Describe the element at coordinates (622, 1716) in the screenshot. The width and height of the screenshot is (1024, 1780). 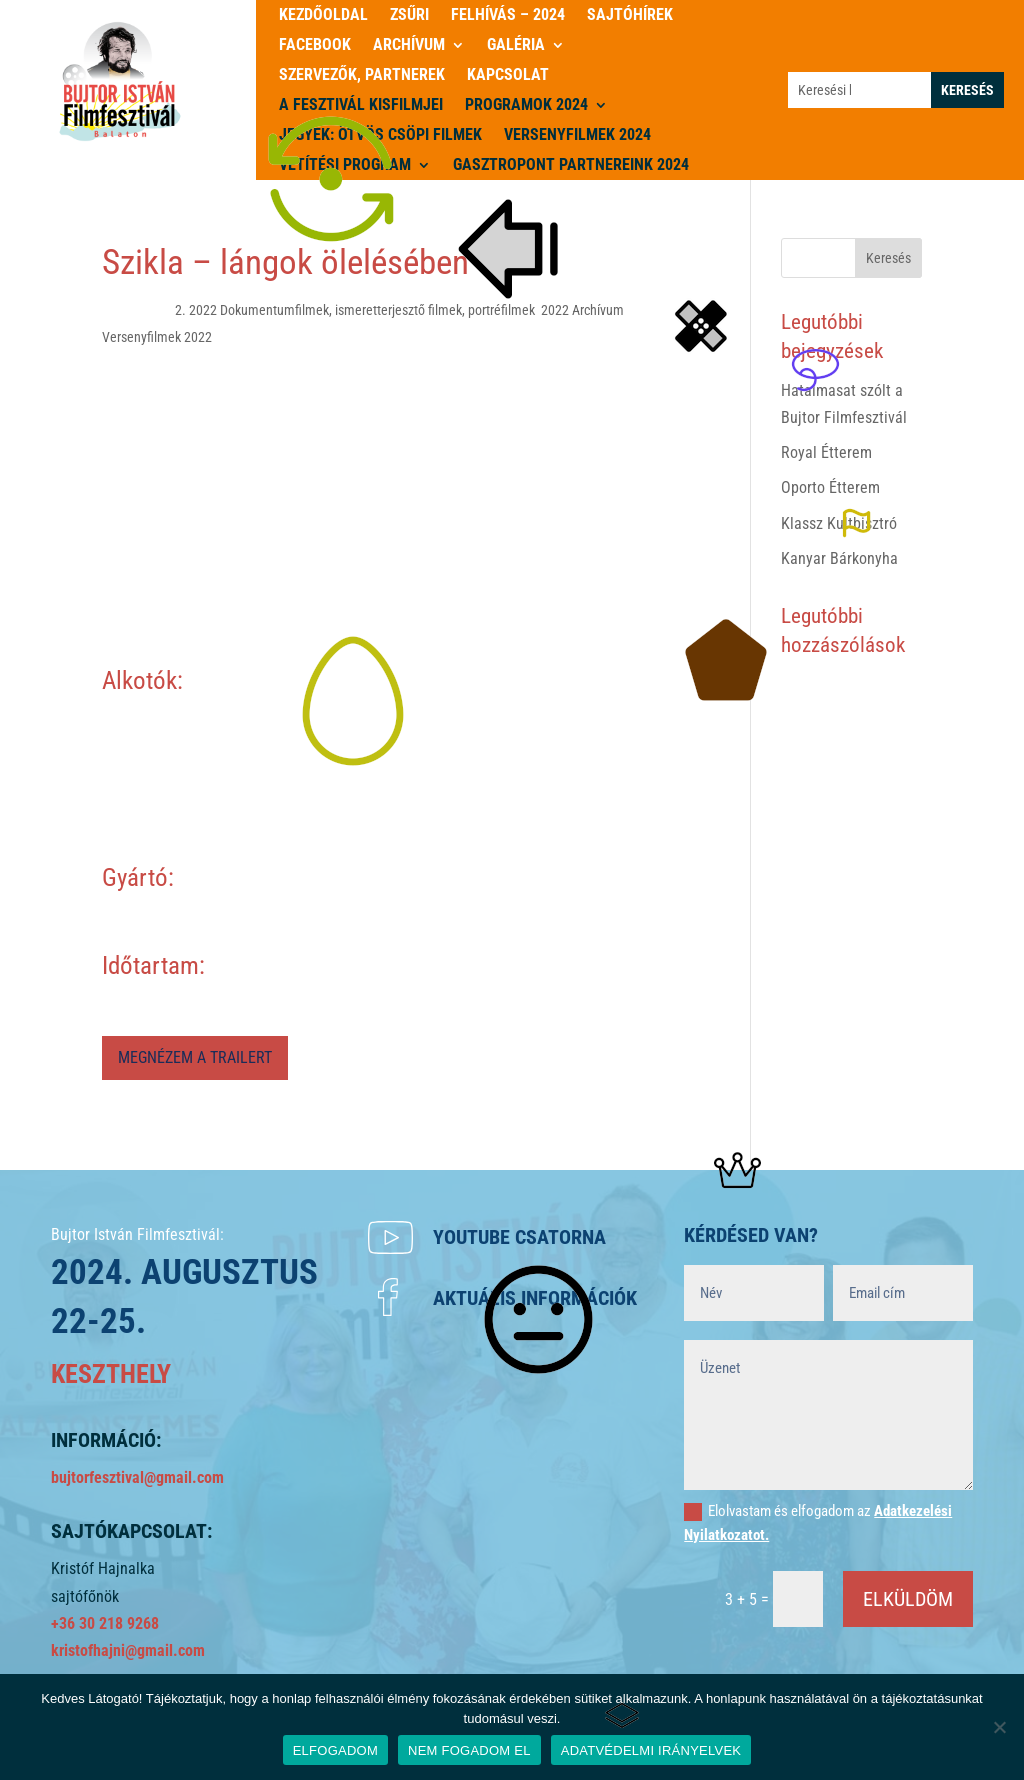
I see `view layers or stacked content` at that location.